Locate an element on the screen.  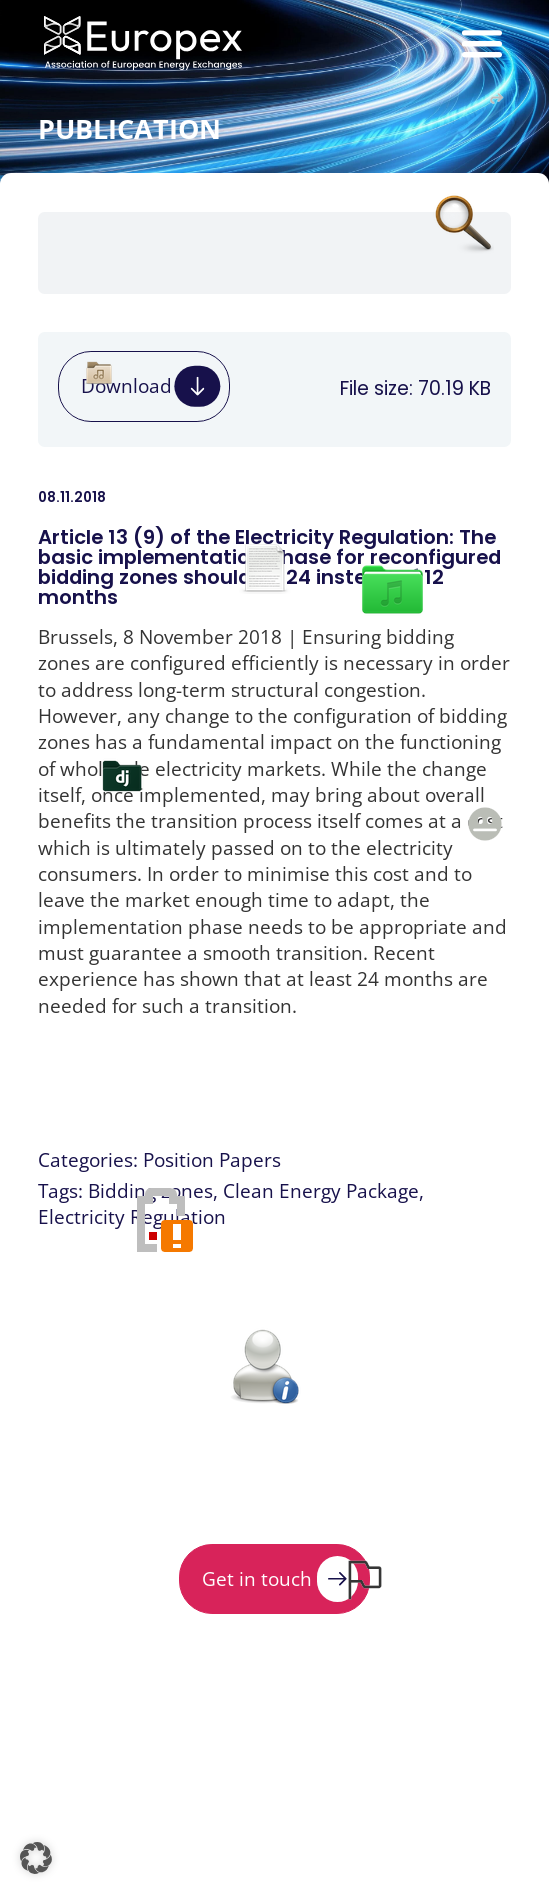
open your music folder is located at coordinates (99, 374).